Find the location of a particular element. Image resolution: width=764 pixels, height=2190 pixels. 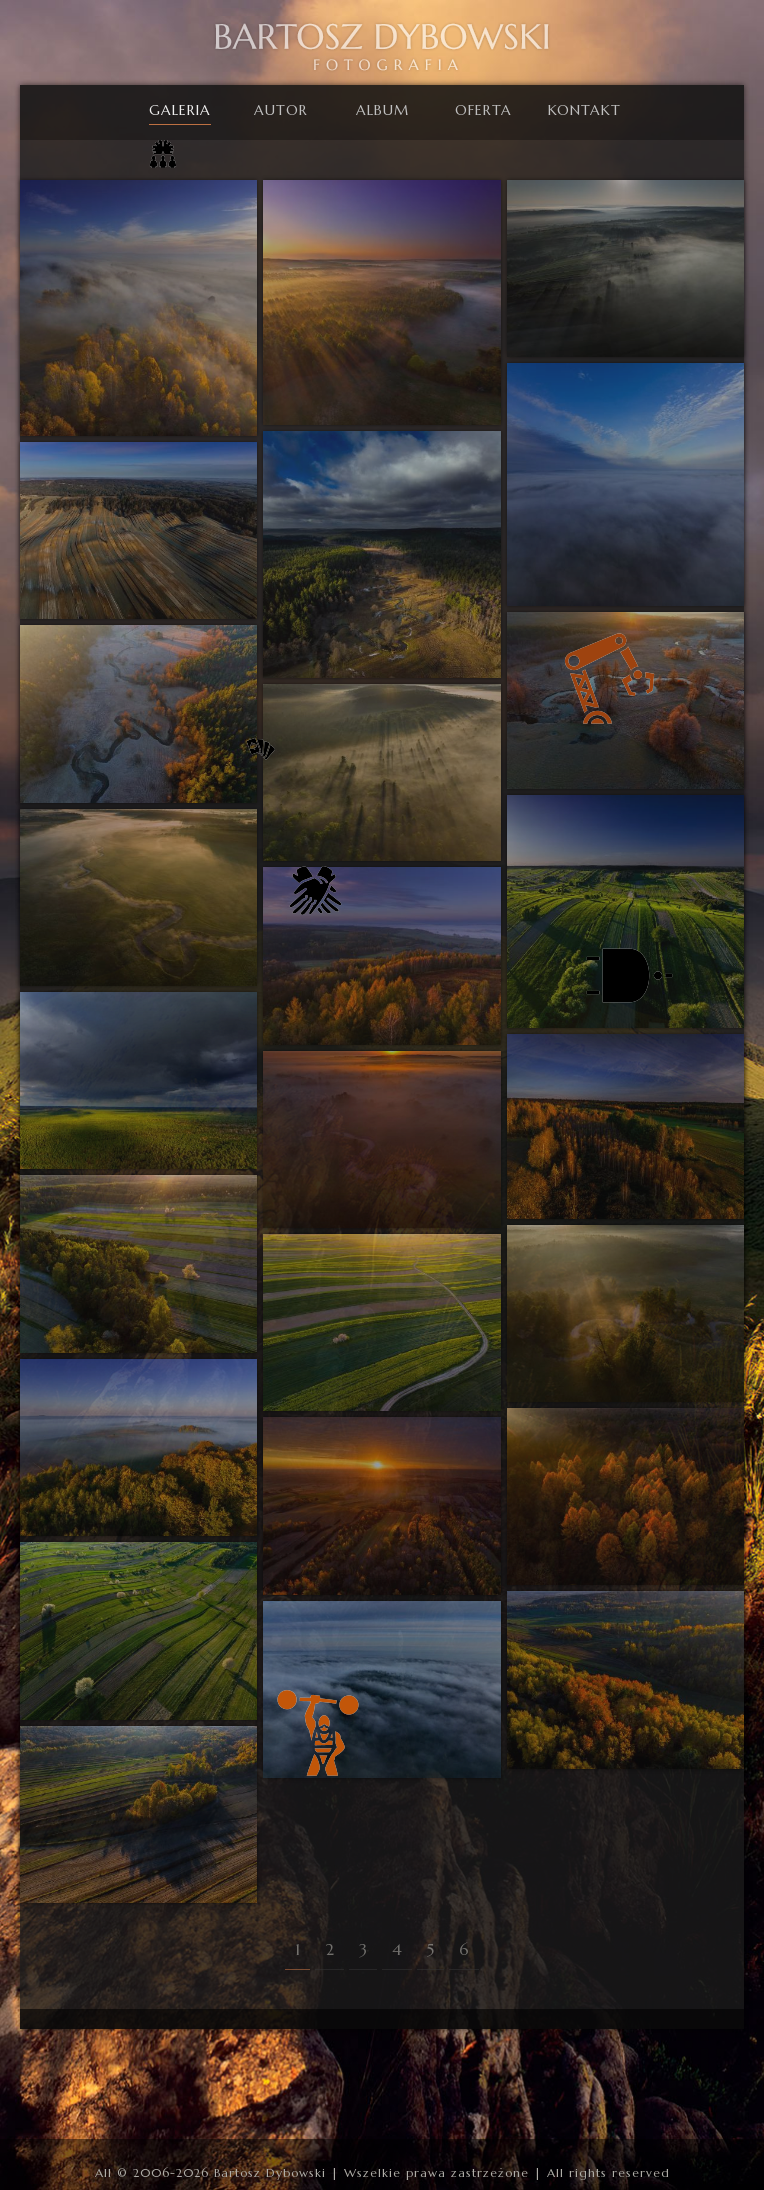

access card games or poker is located at coordinates (261, 749).